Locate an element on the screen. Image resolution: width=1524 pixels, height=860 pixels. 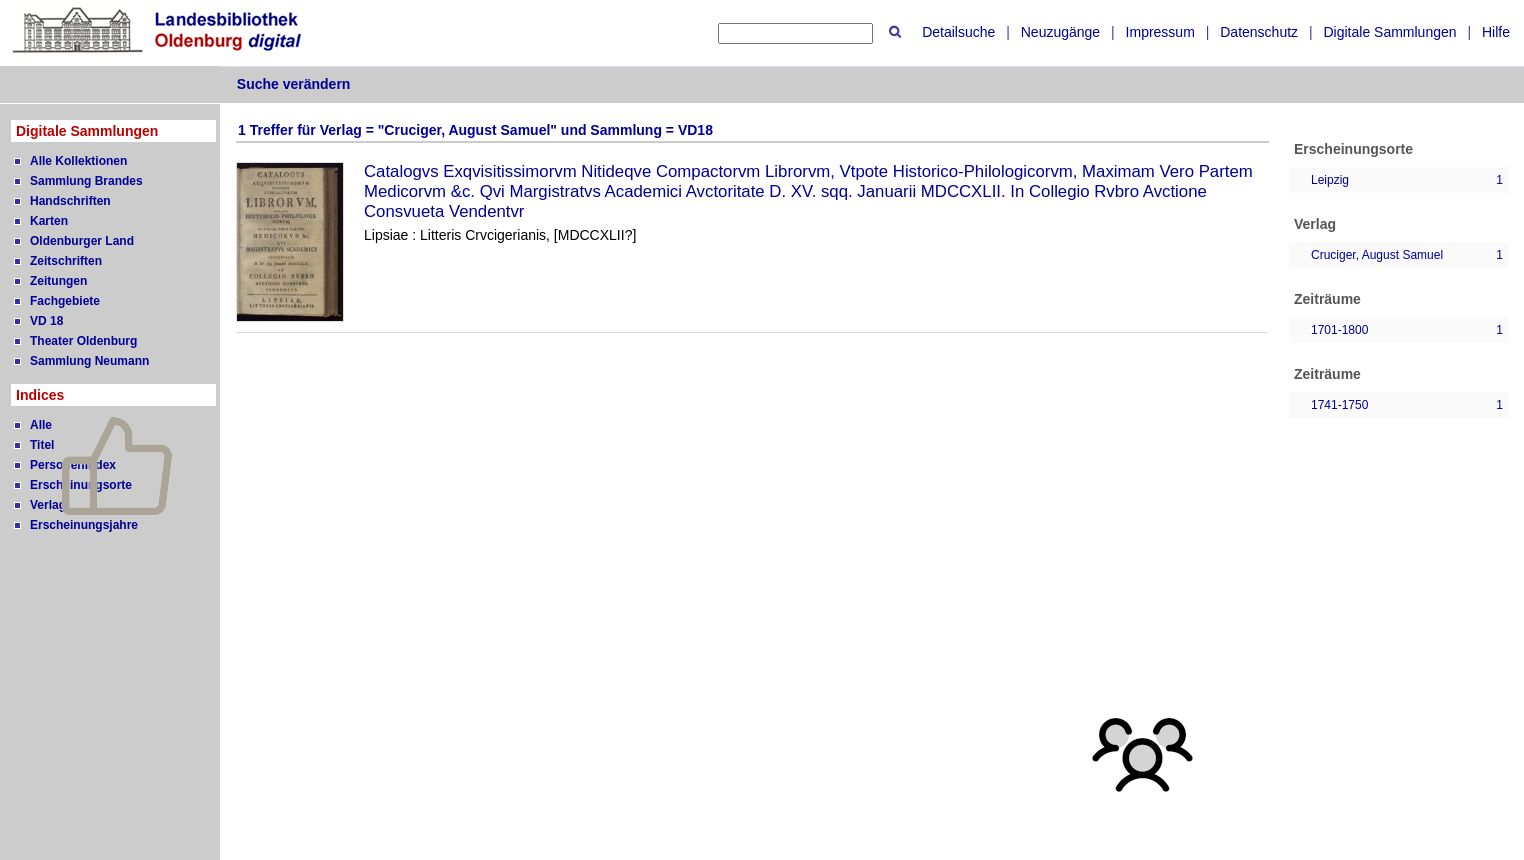
view group members is located at coordinates (1142, 751).